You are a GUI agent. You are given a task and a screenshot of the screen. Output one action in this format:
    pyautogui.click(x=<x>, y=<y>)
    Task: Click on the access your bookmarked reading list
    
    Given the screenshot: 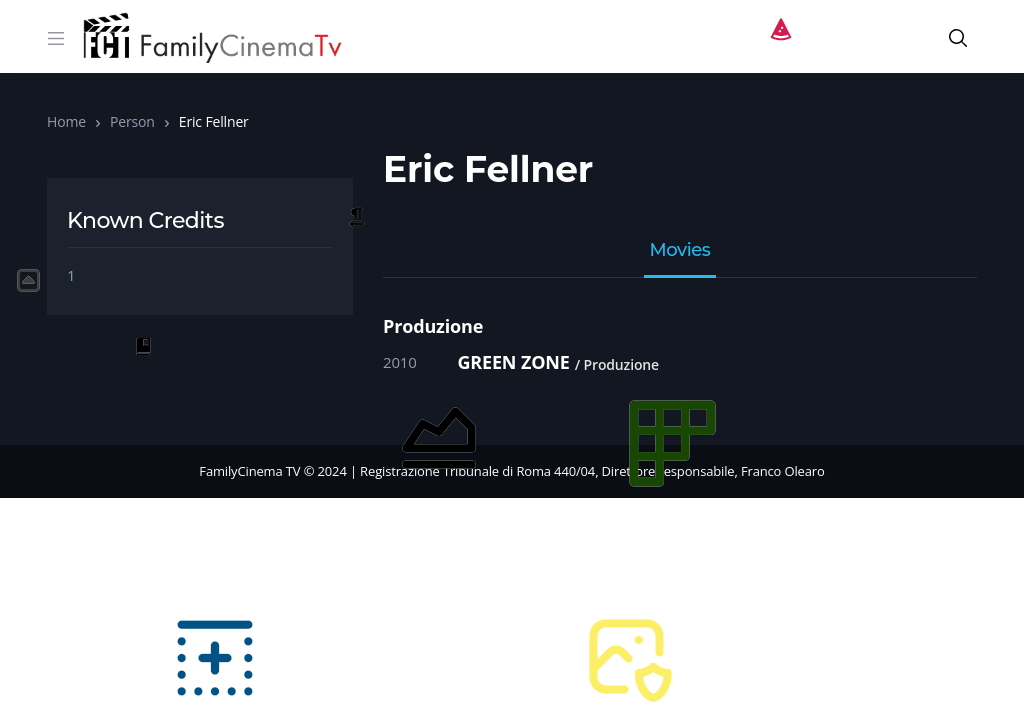 What is the action you would take?
    pyautogui.click(x=143, y=346)
    